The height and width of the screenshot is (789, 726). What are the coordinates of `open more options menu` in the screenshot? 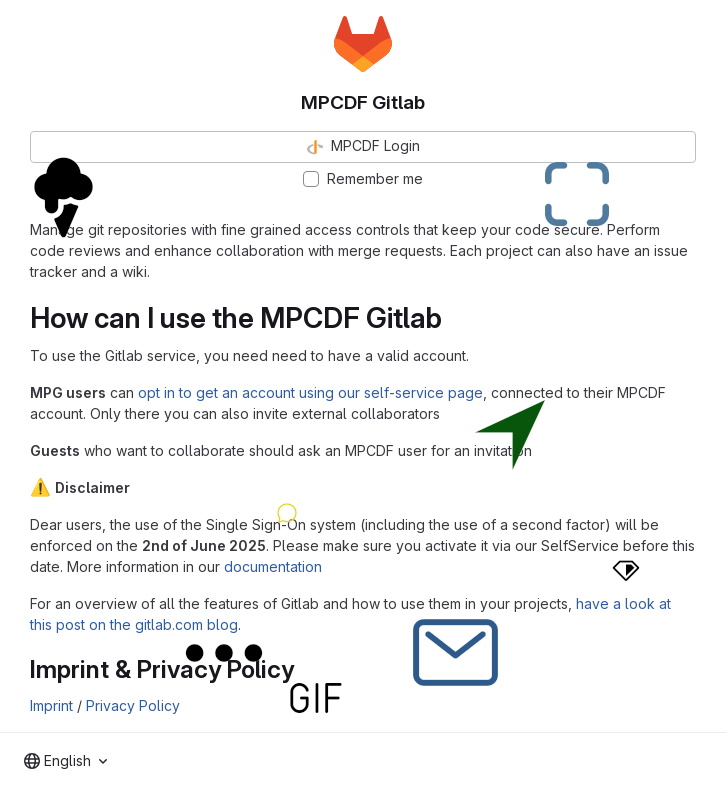 It's located at (224, 653).